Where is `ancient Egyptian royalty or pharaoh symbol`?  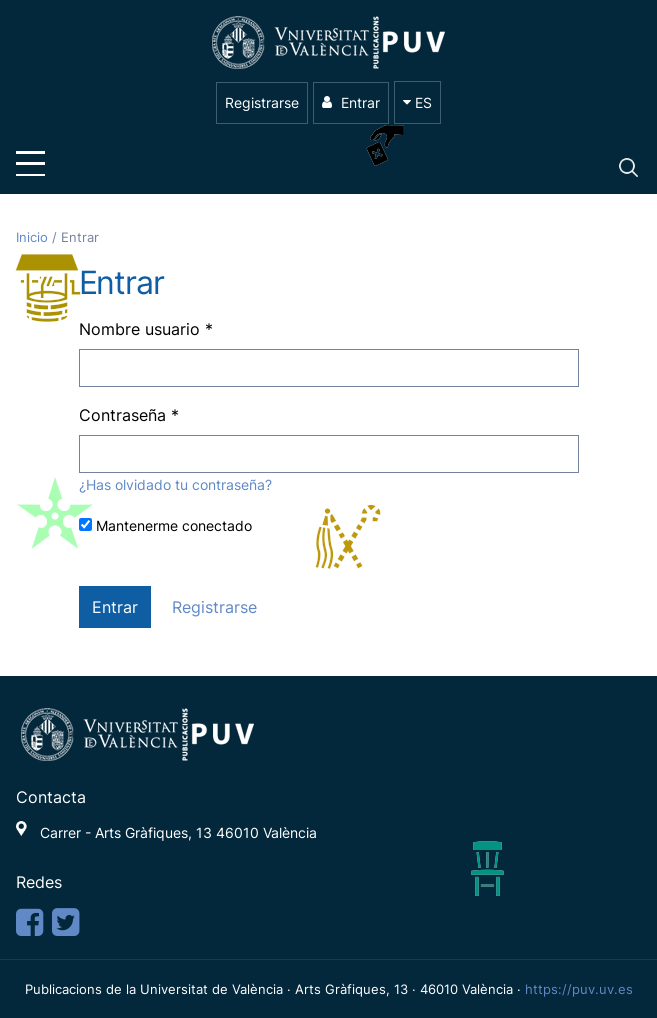 ancient Egyptian royalty or pharaoh symbol is located at coordinates (348, 536).